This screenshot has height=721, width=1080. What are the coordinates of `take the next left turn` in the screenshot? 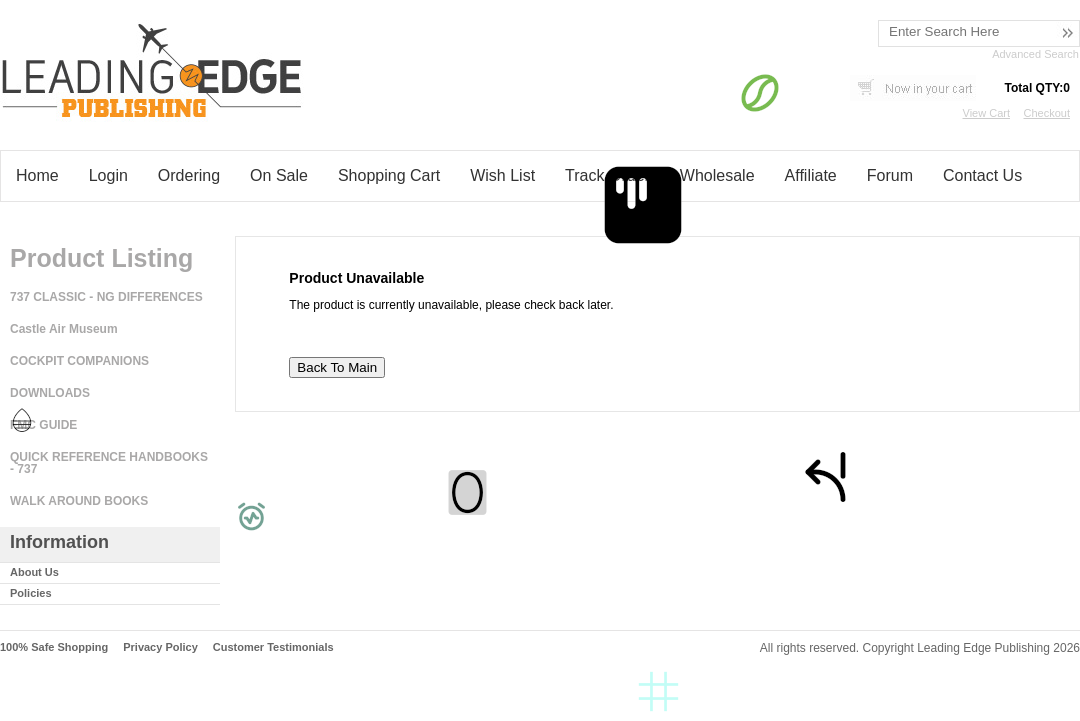 It's located at (828, 477).